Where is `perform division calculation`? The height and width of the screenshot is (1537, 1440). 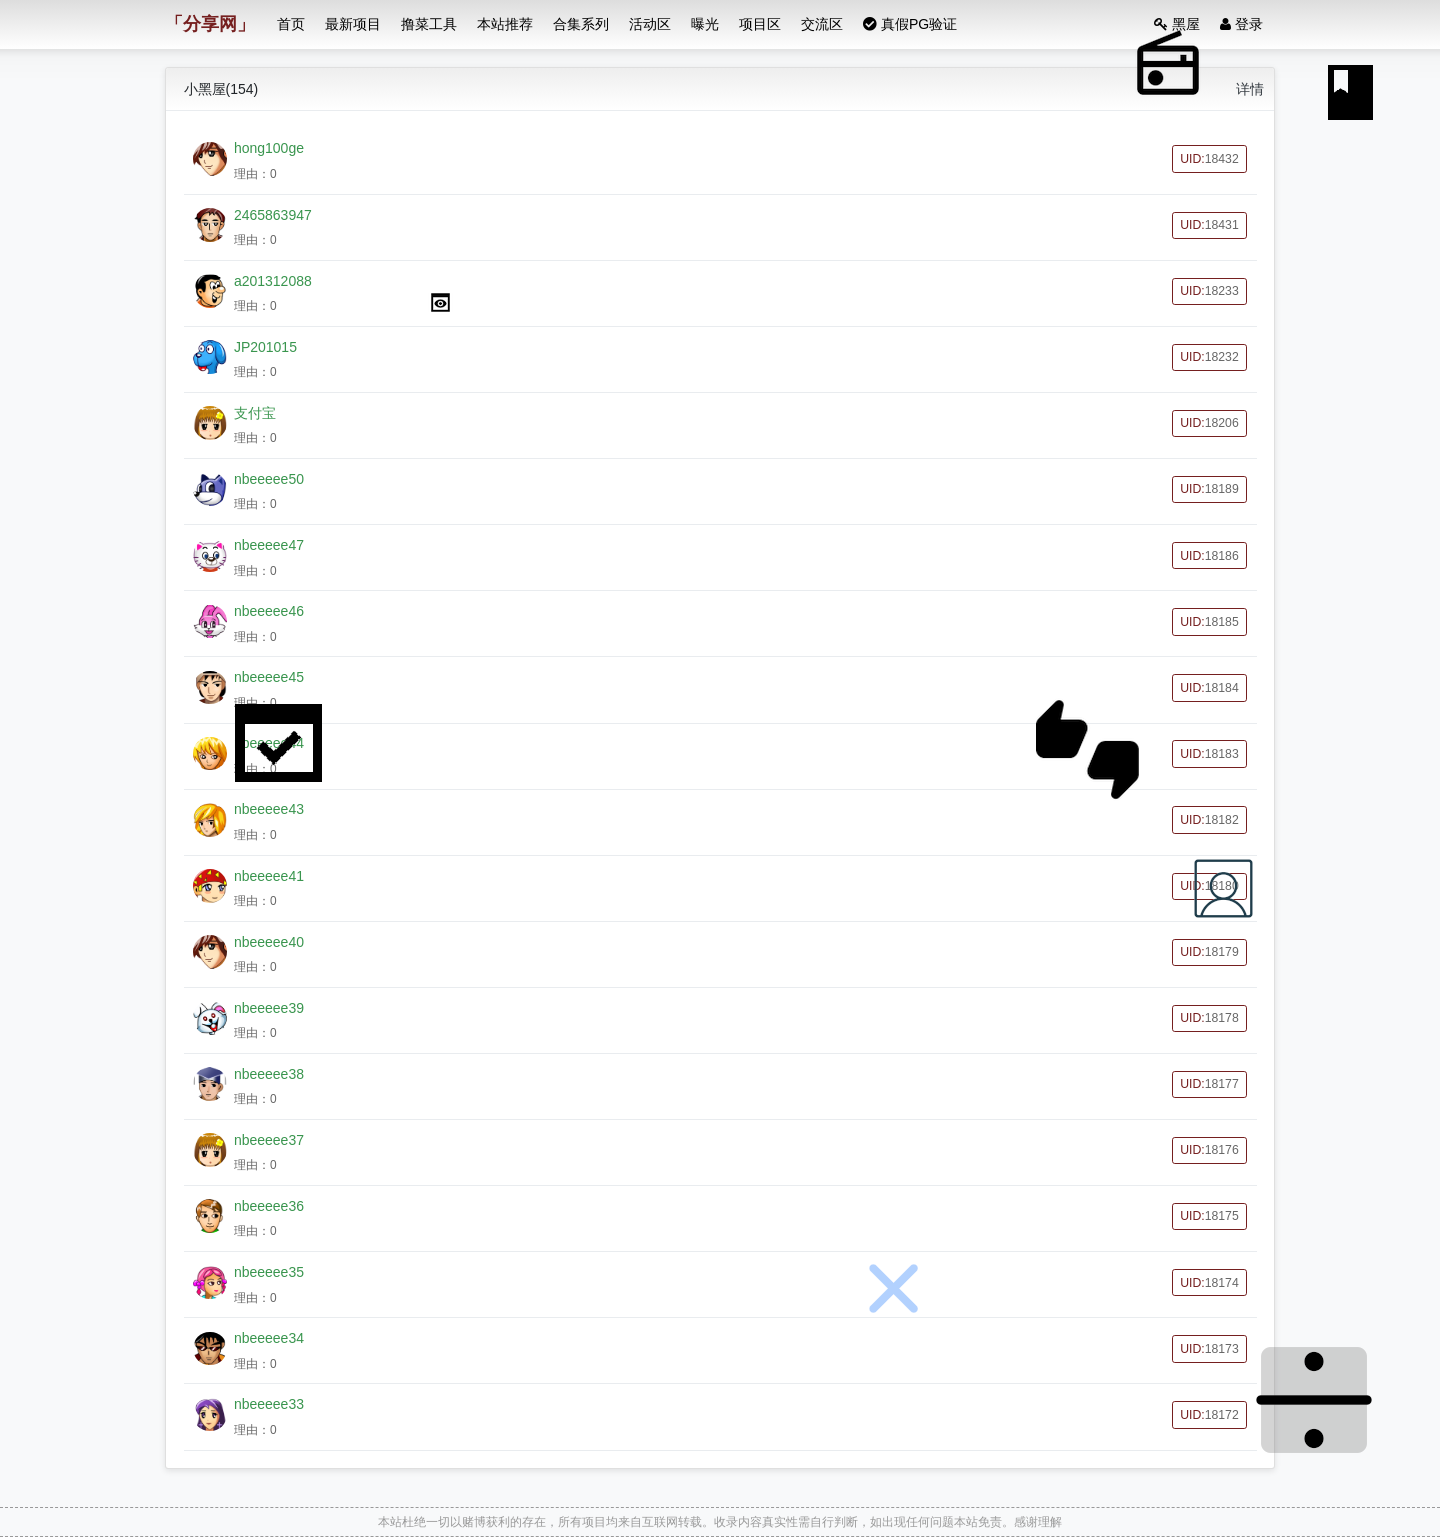
perform division calculation is located at coordinates (1314, 1400).